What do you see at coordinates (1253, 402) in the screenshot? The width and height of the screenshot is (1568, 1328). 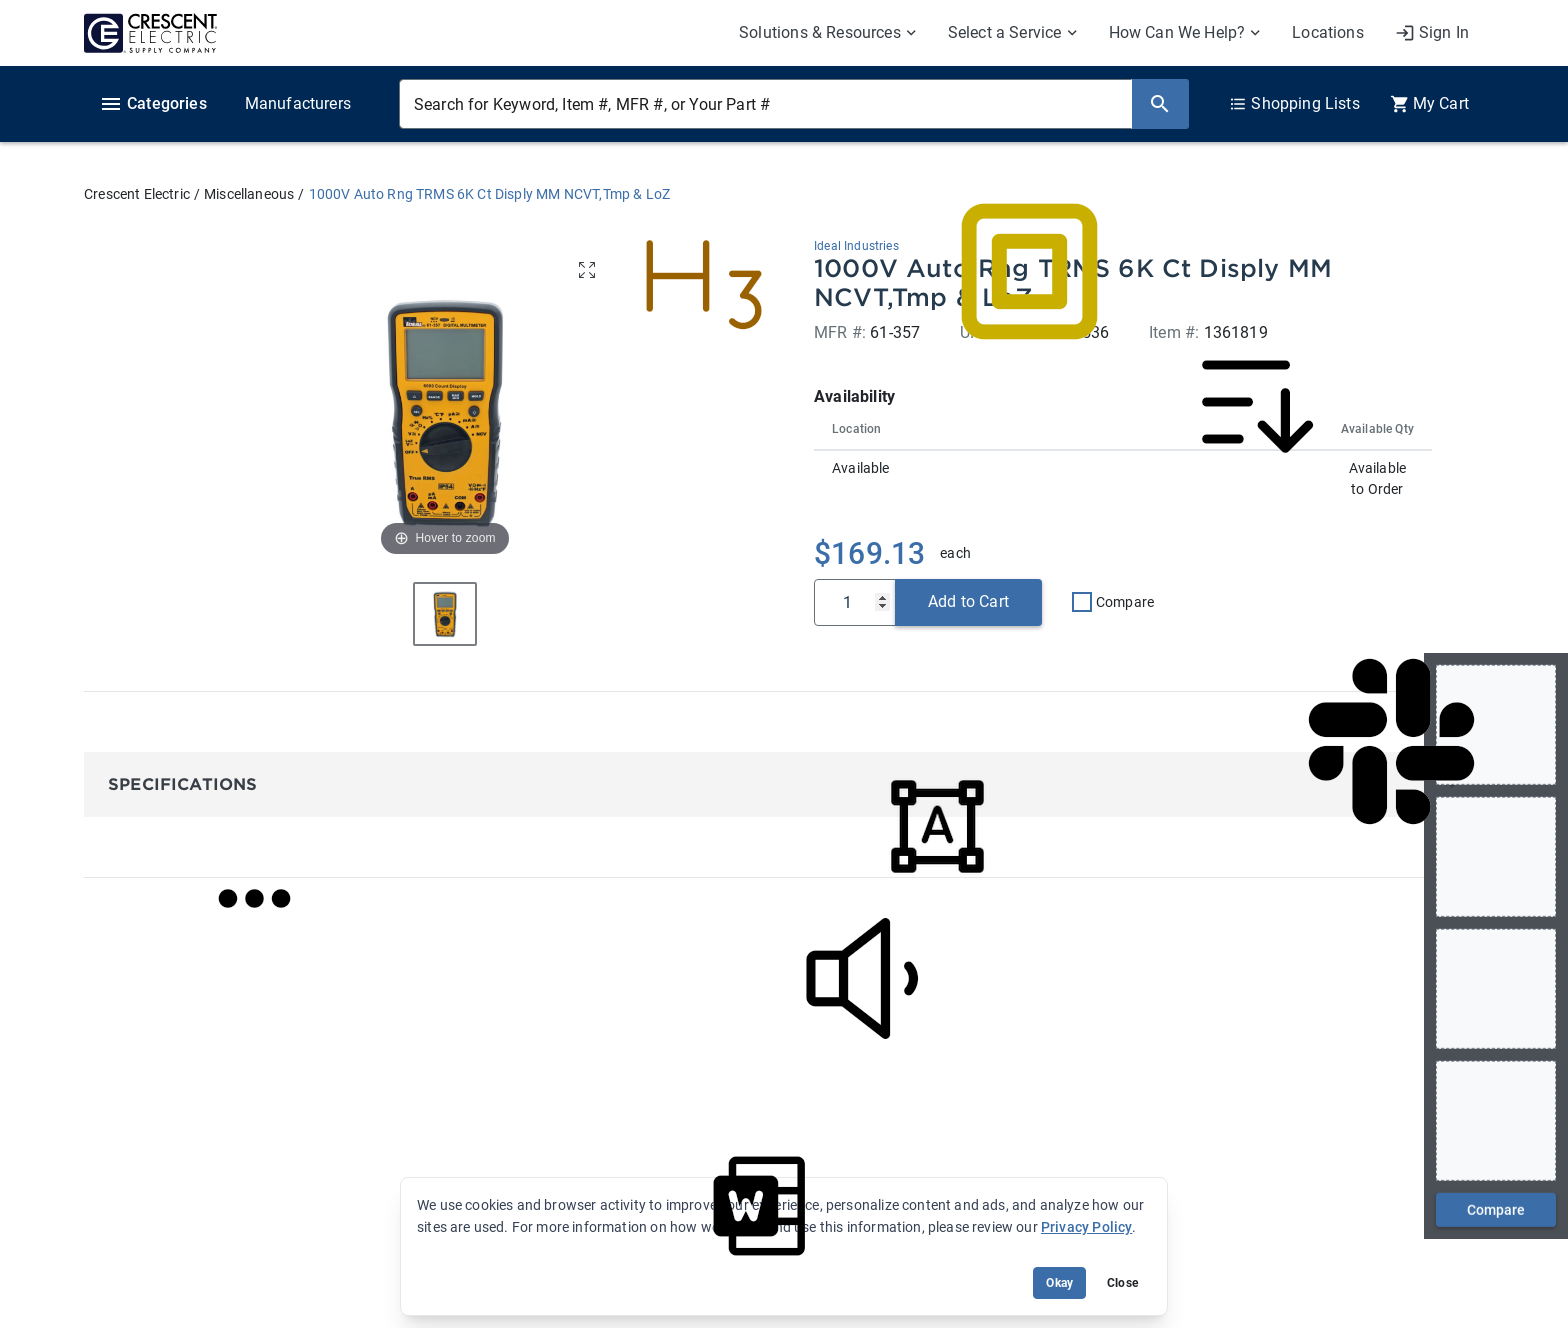 I see `sort items in ascending order` at bounding box center [1253, 402].